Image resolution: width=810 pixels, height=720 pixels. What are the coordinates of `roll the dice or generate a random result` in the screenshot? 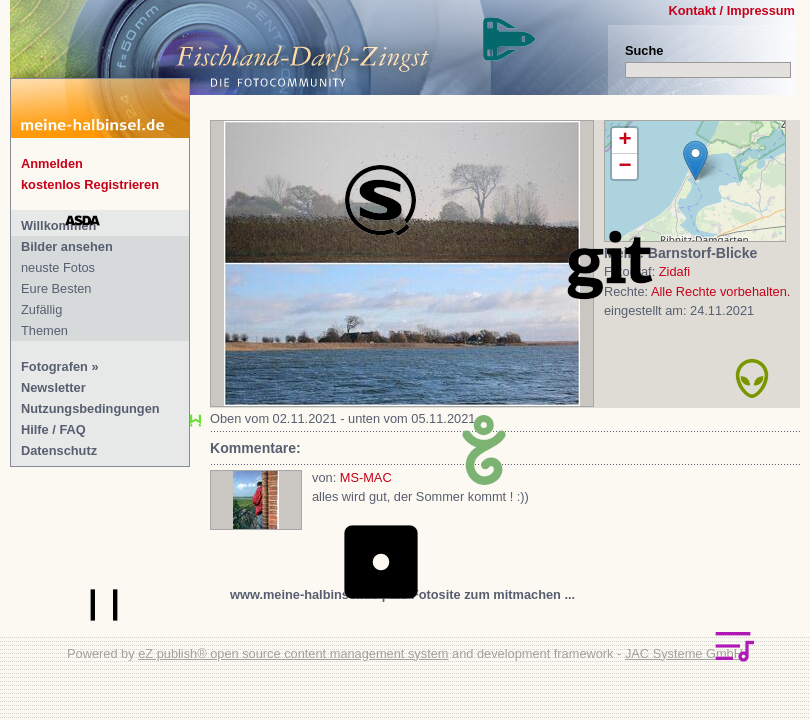 It's located at (381, 562).